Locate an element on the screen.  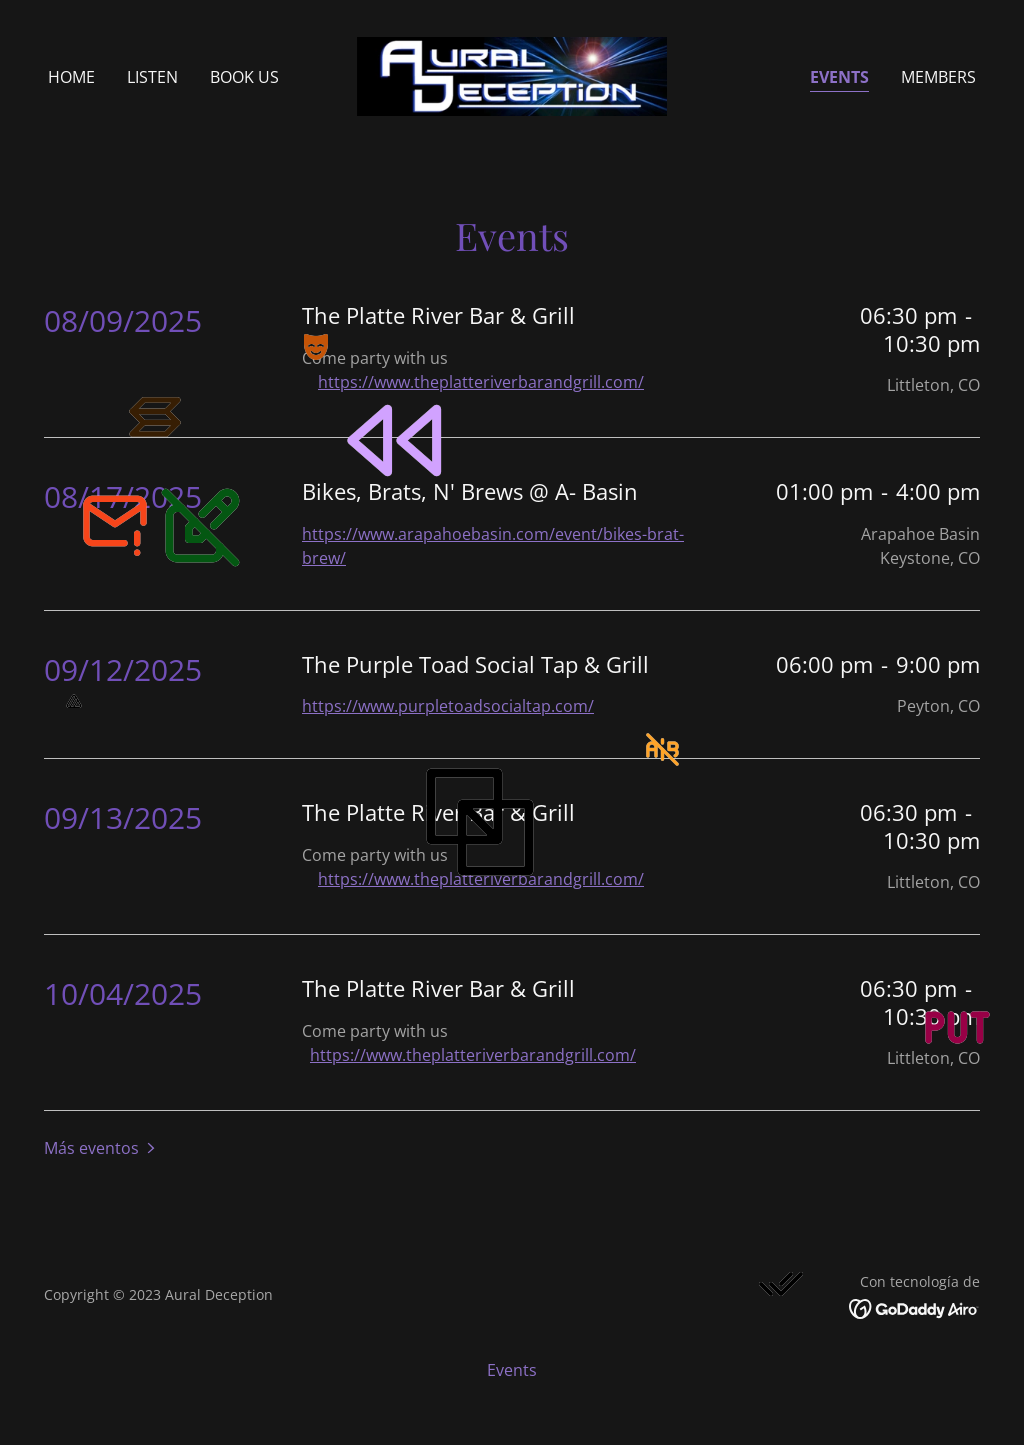
editing is disabled or unavailable is located at coordinates (200, 527).